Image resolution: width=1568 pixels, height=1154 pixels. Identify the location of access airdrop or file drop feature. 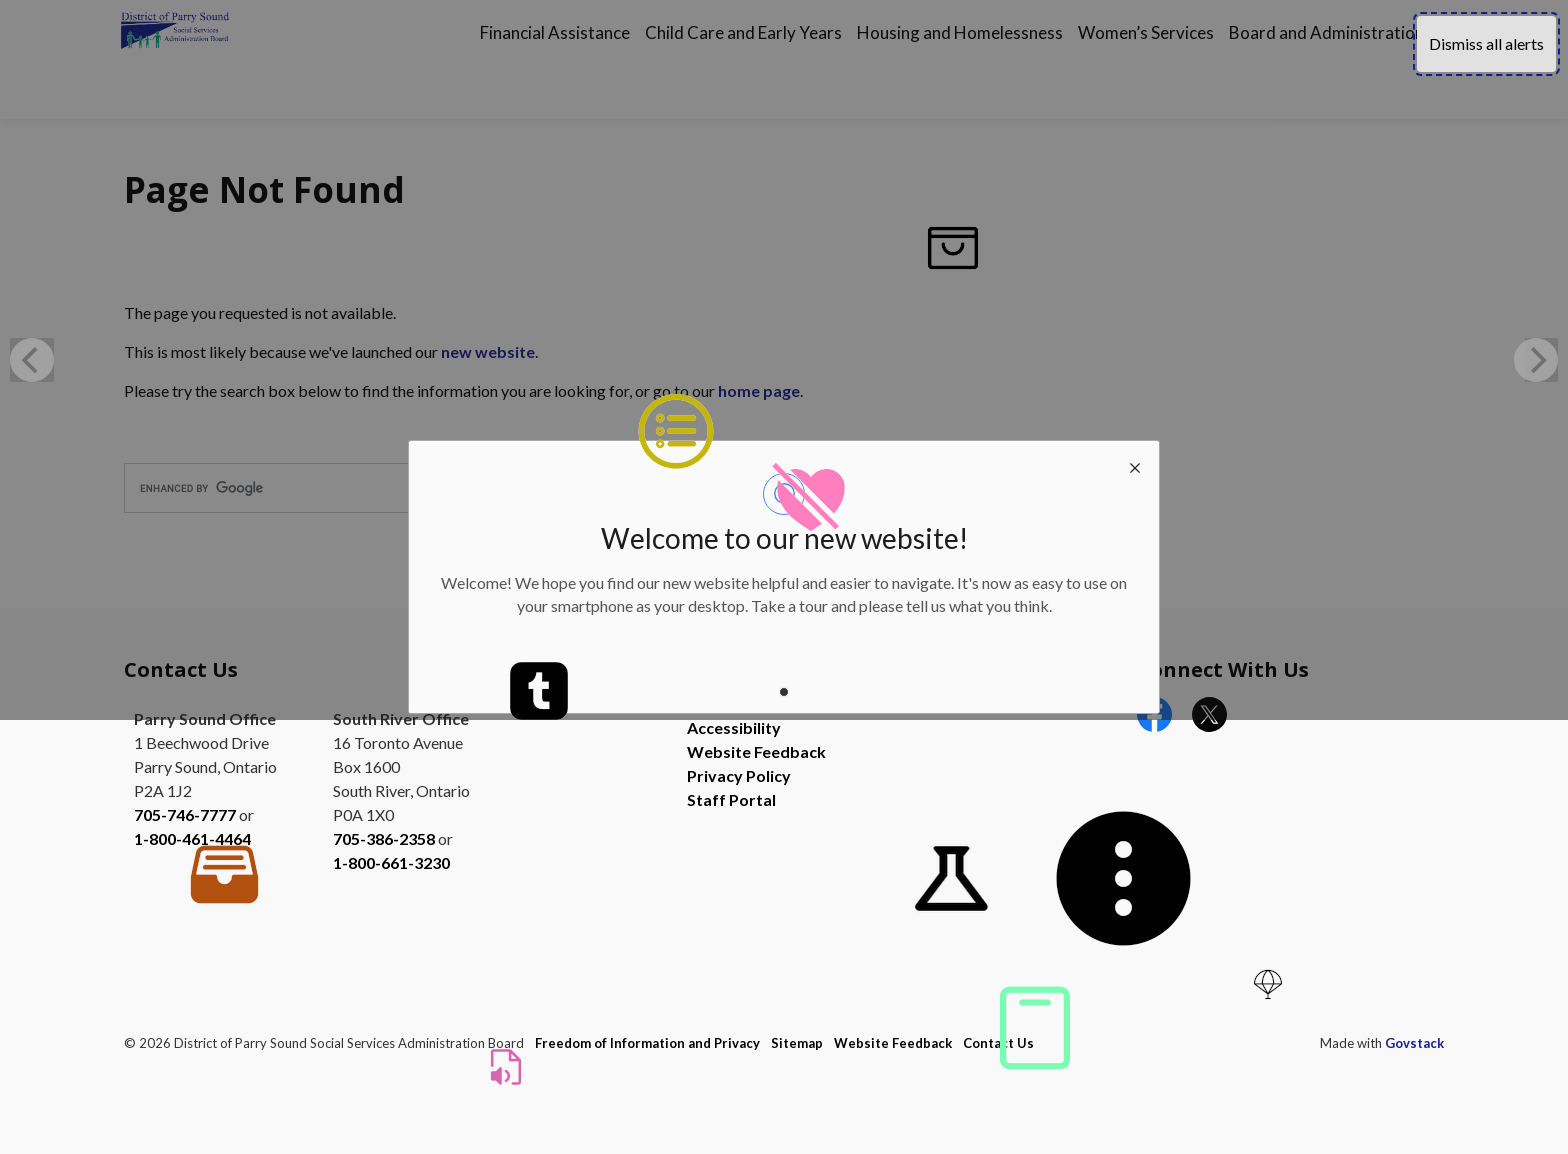
(1268, 985).